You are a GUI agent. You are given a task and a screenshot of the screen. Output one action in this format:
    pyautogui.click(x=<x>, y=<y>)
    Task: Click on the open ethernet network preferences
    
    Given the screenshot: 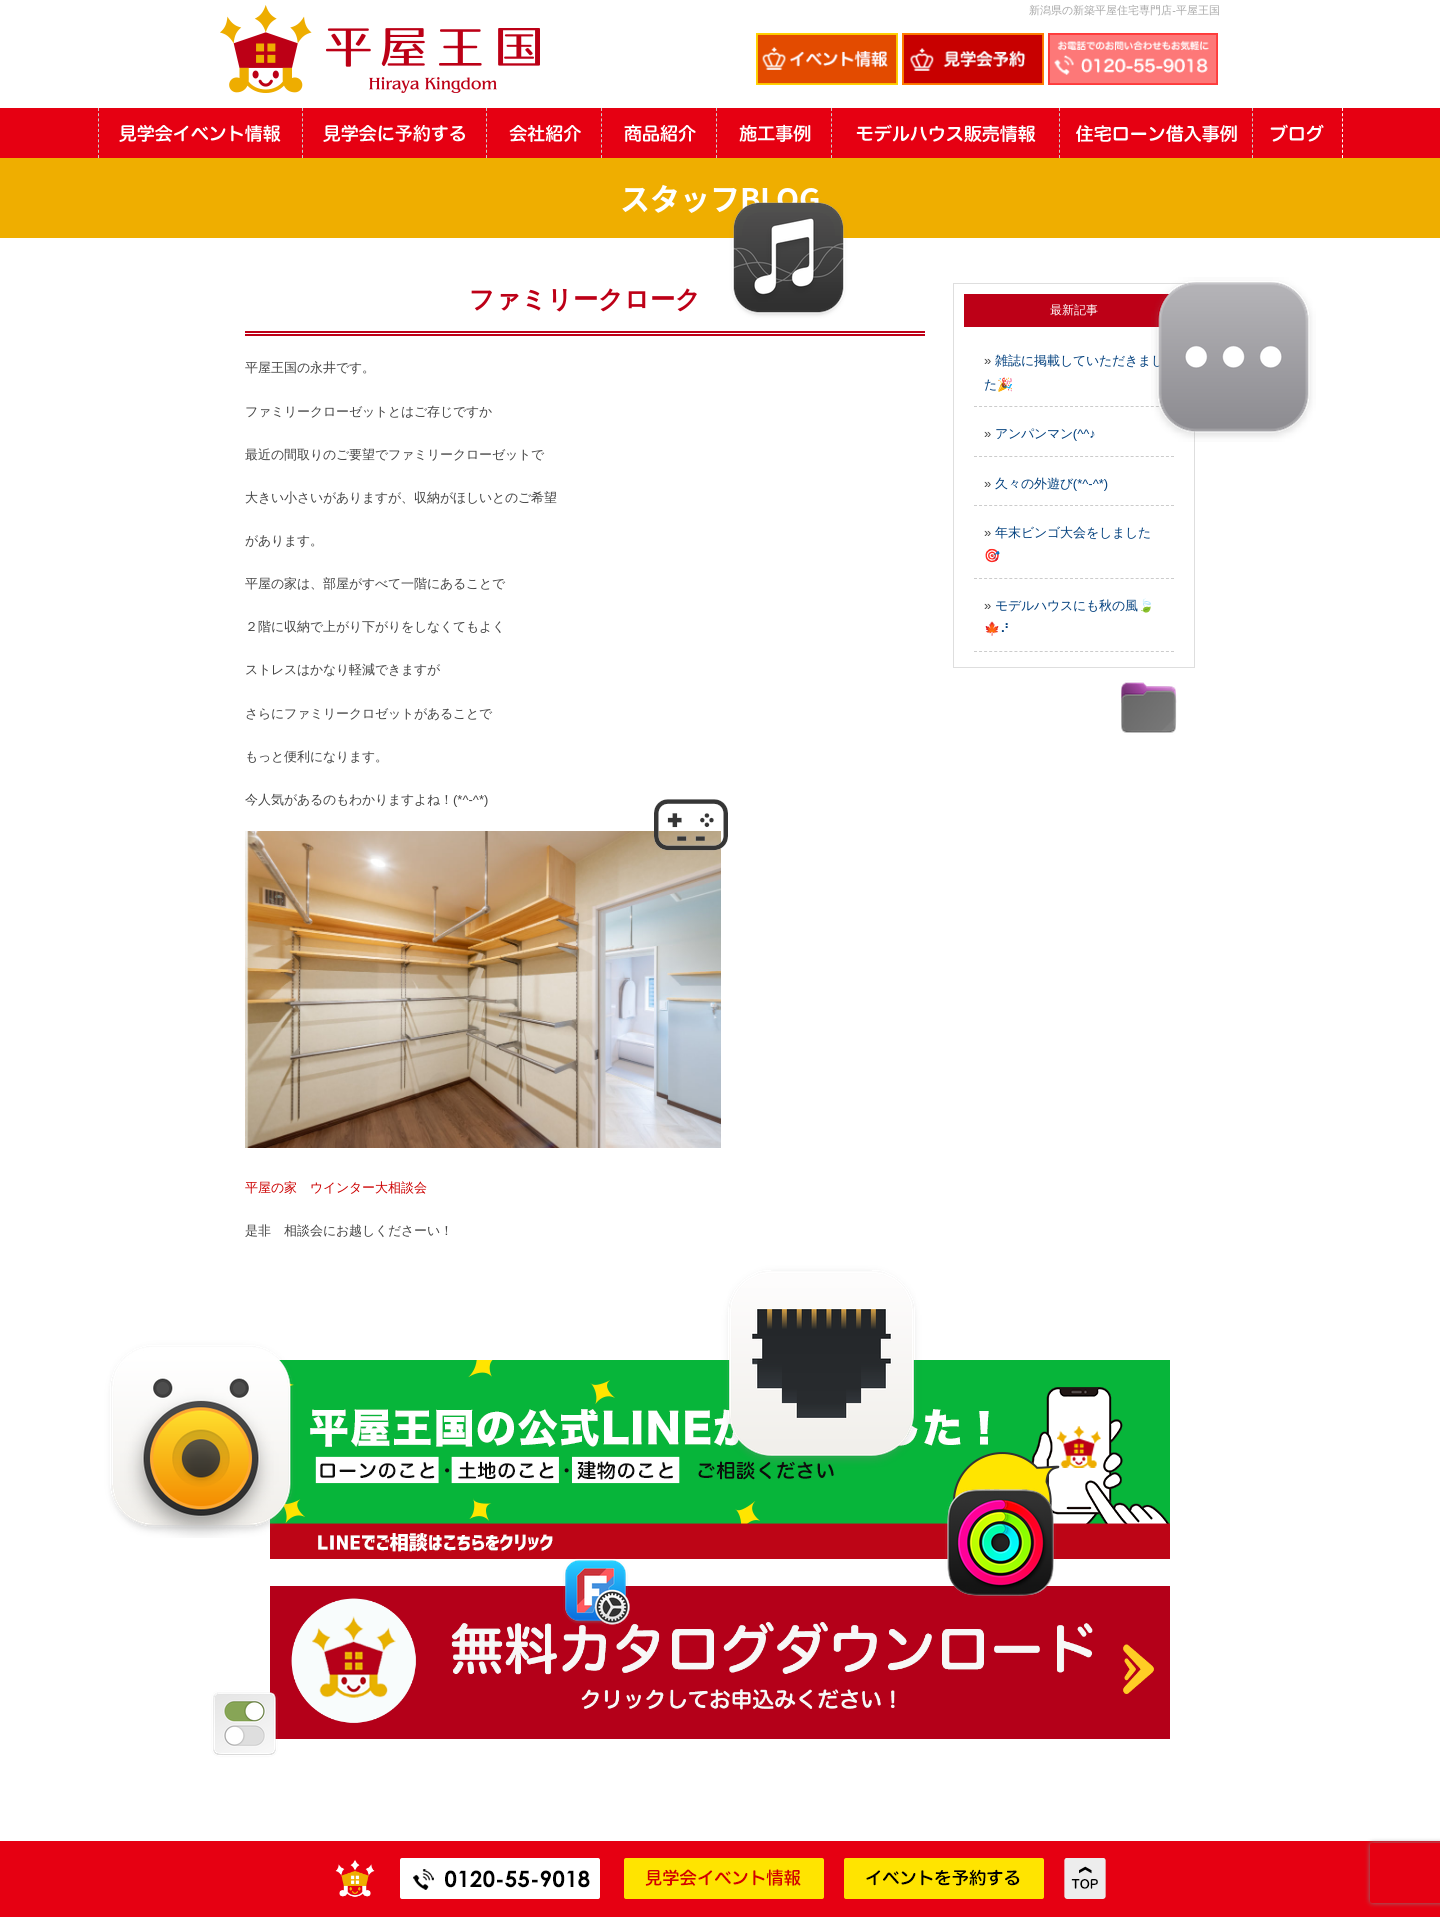 What is the action you would take?
    pyautogui.click(x=821, y=1363)
    